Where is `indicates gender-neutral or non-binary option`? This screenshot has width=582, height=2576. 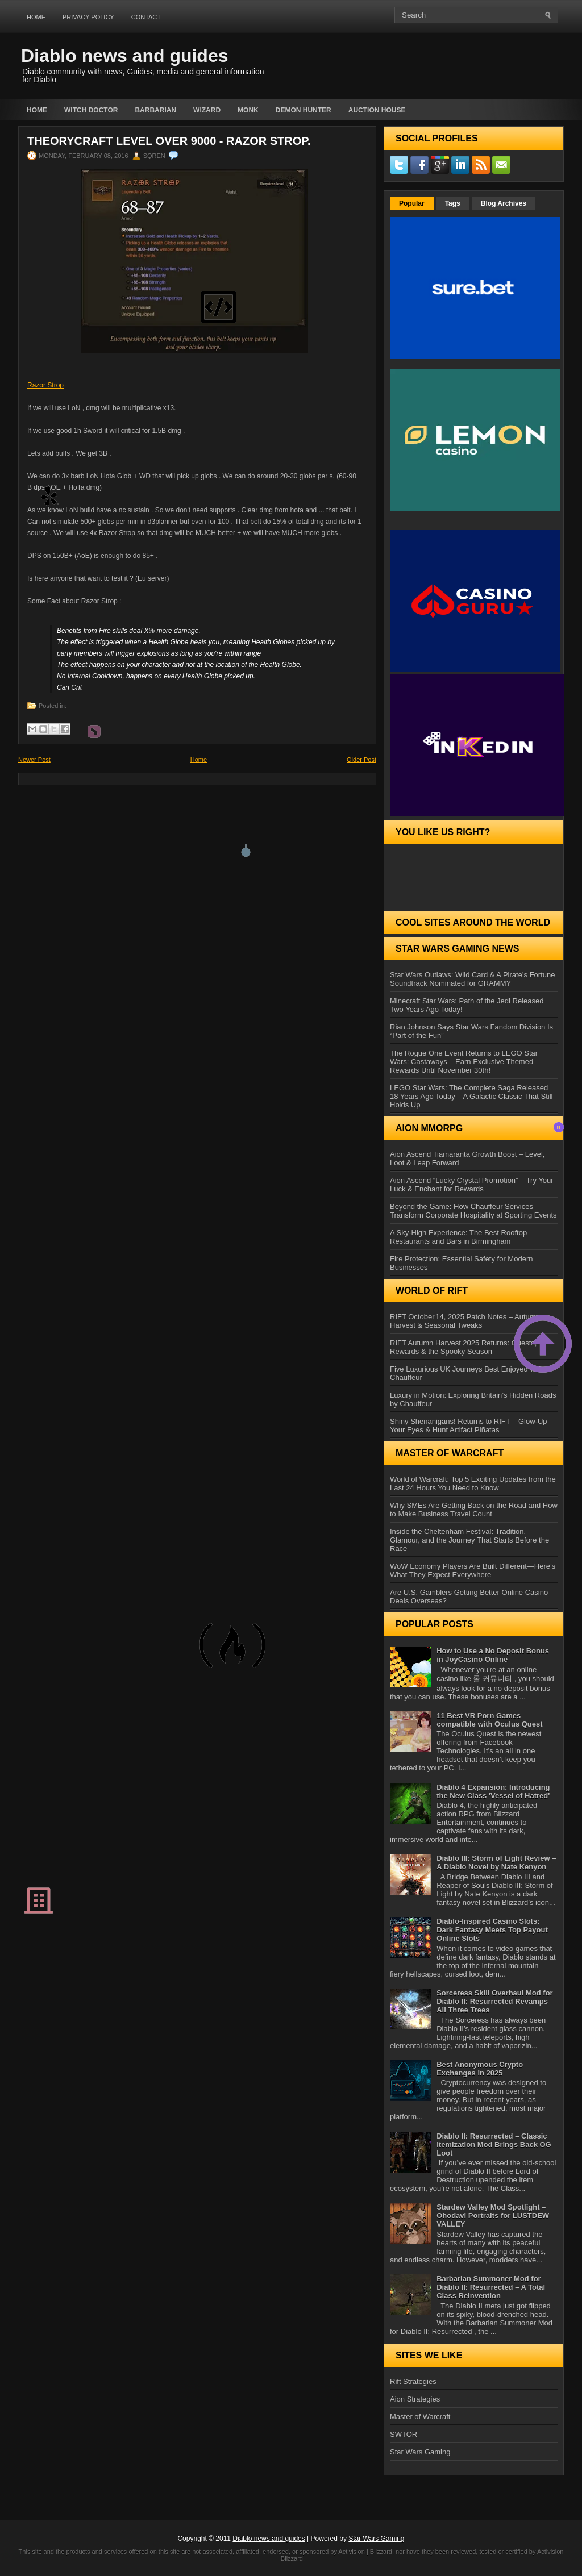
indicates gender-neutral or non-binary option is located at coordinates (246, 851).